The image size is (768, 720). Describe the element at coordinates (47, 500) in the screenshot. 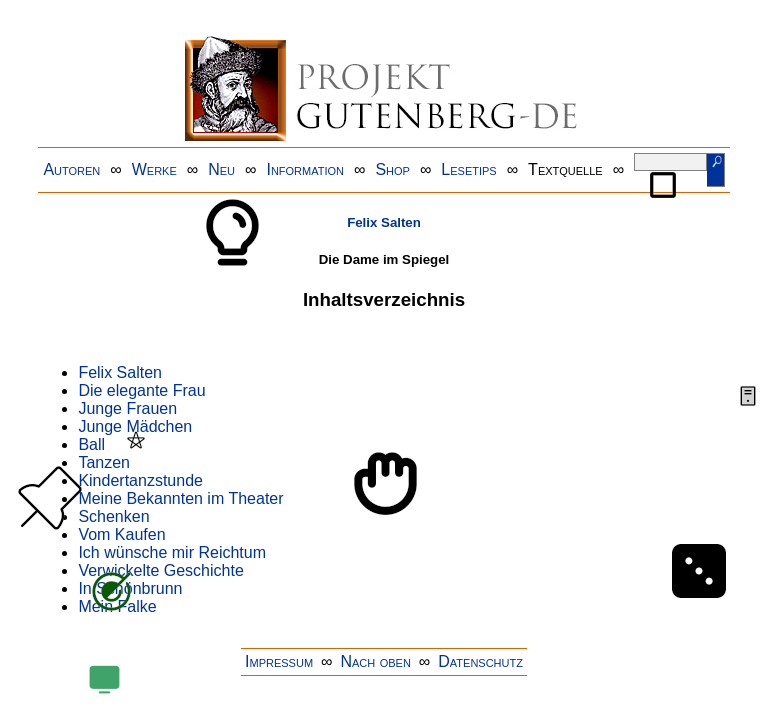

I see `pin an item to keep it visible` at that location.